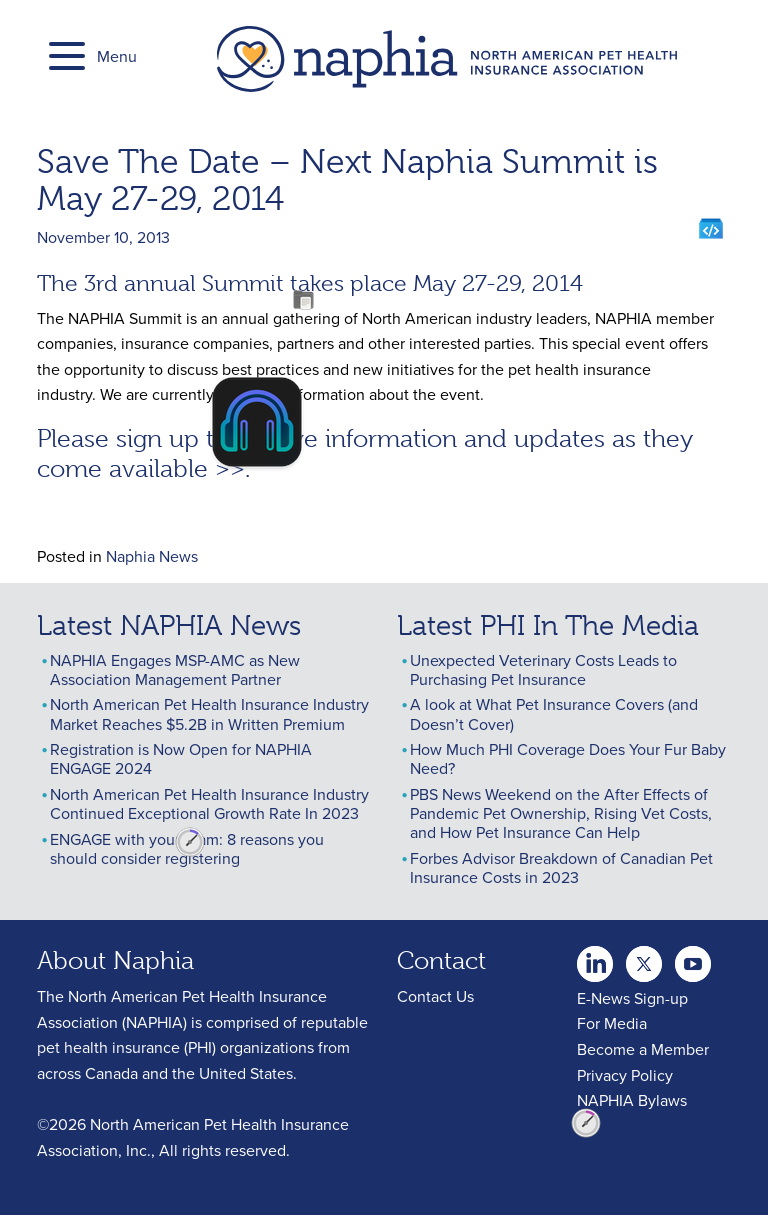 This screenshot has width=768, height=1215. Describe the element at coordinates (586, 1123) in the screenshot. I see `open sysprof system profiler application` at that location.